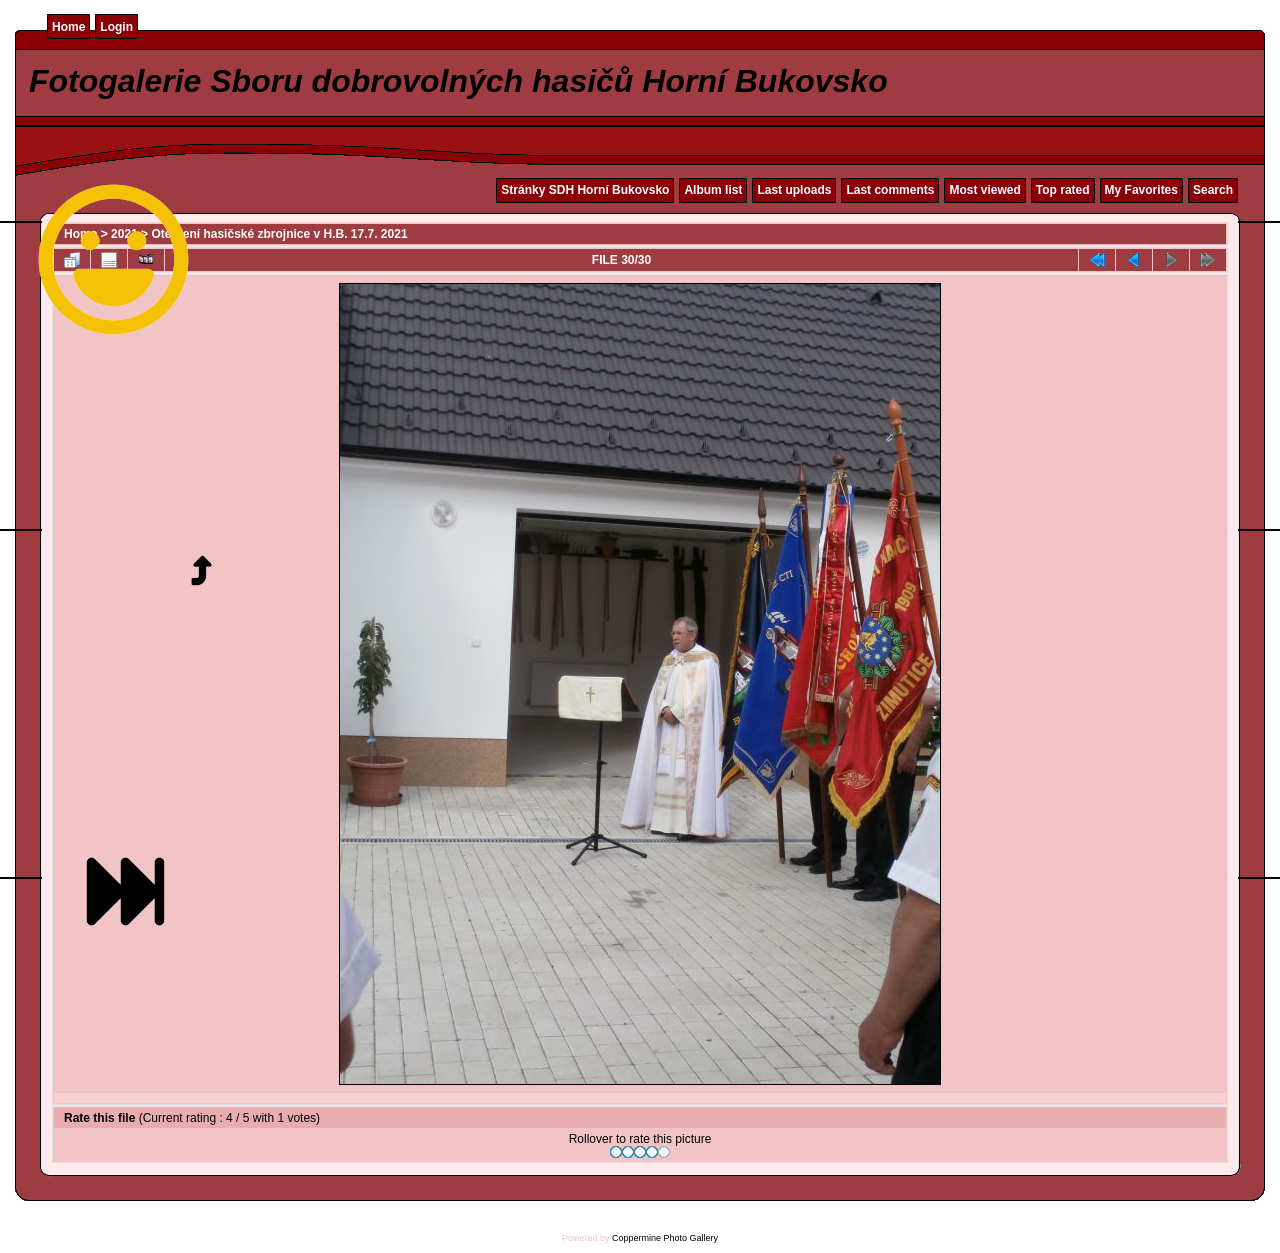 This screenshot has width=1280, height=1253. What do you see at coordinates (113, 259) in the screenshot?
I see `react with laughter to a message or post` at bounding box center [113, 259].